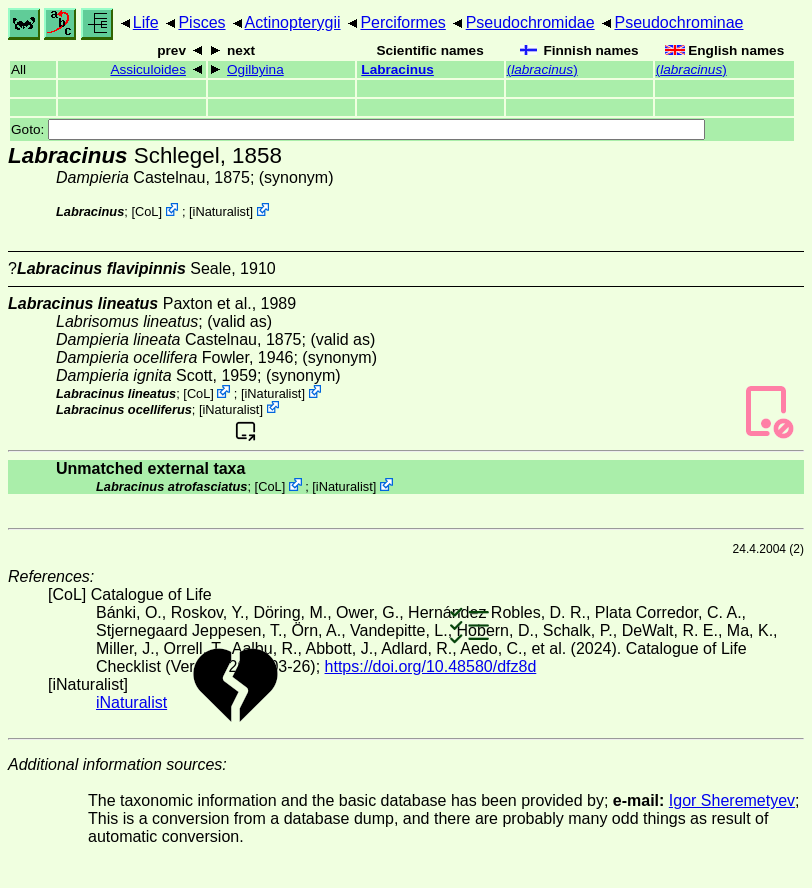 The width and height of the screenshot is (812, 888). Describe the element at coordinates (245, 430) in the screenshot. I see `share content from tablet to another device` at that location.